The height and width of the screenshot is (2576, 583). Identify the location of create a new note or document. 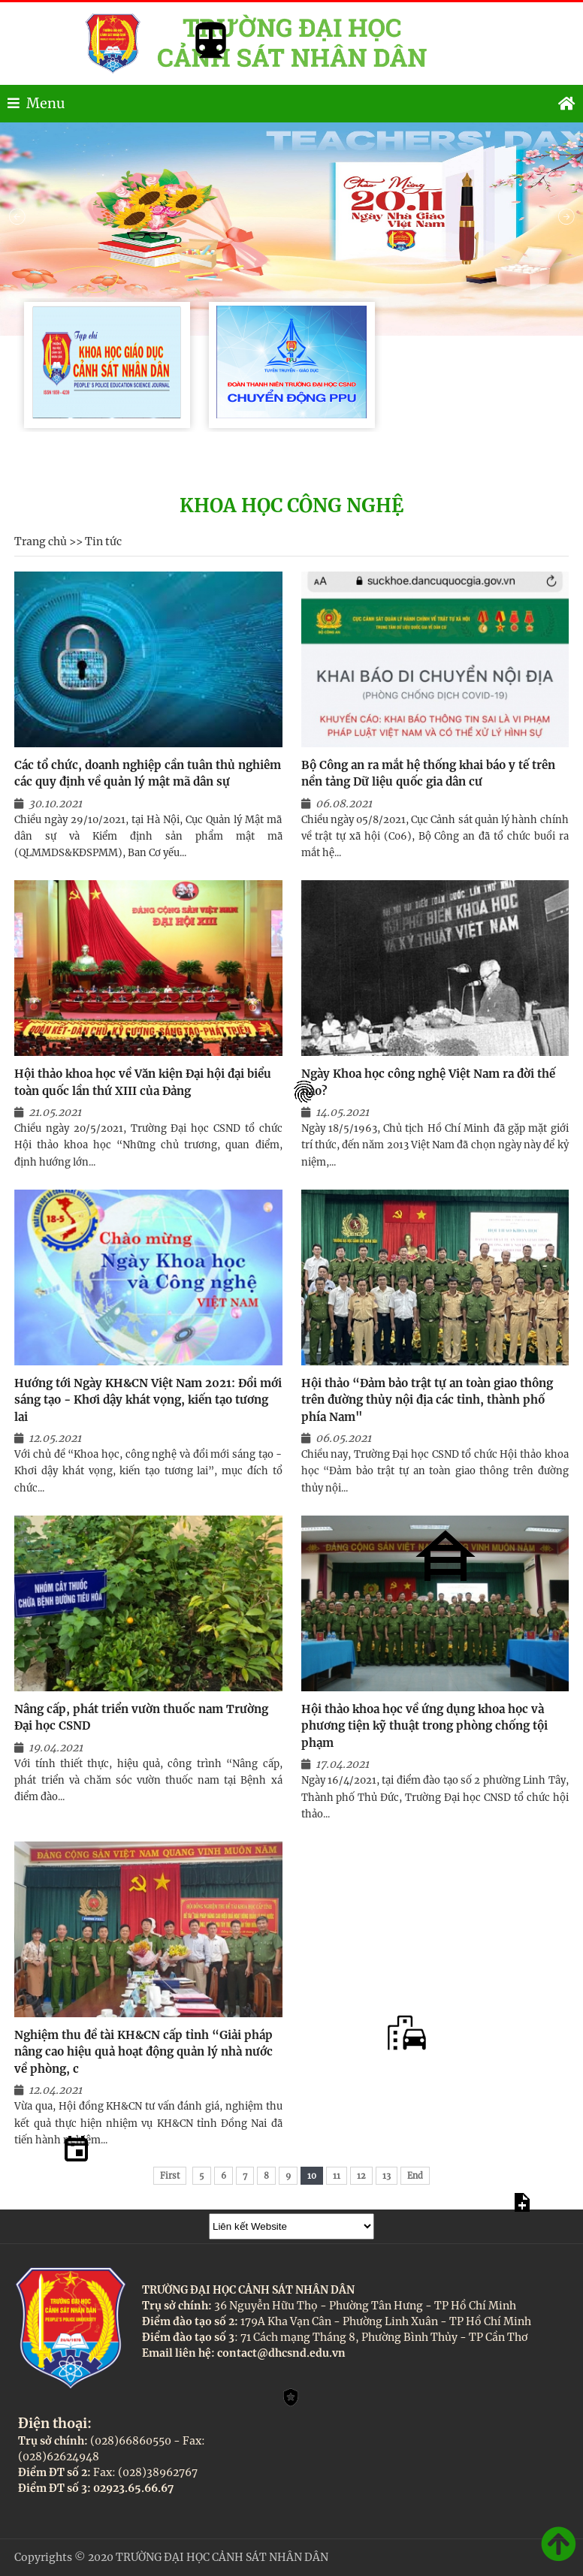
(522, 2203).